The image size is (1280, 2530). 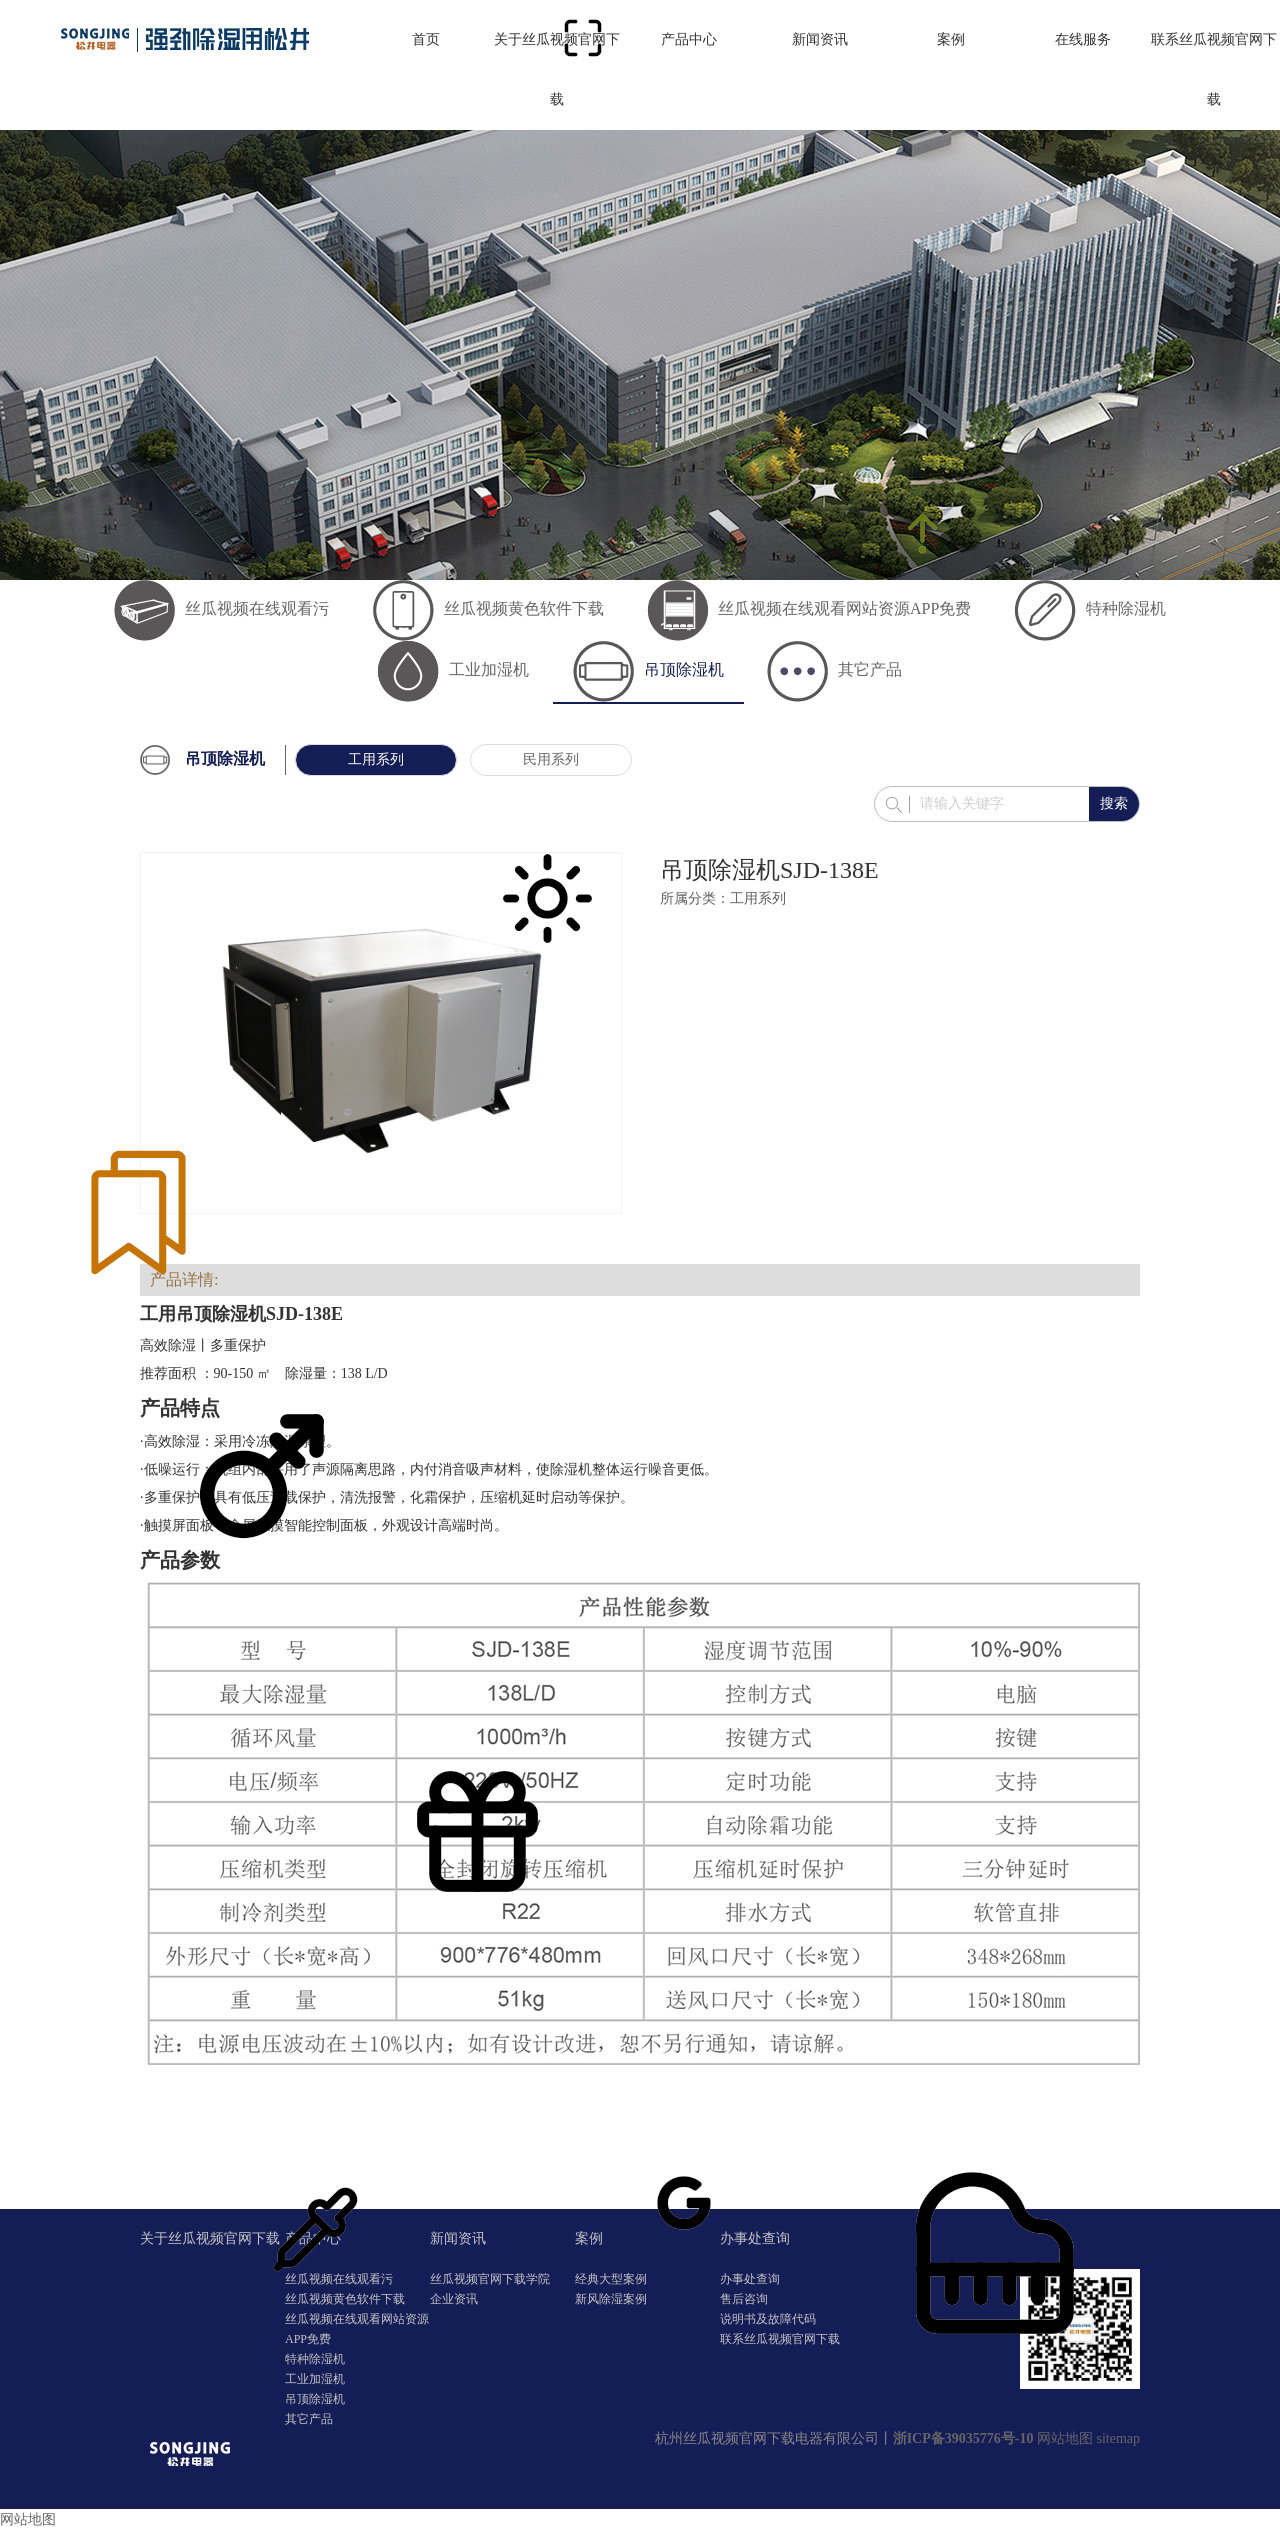 What do you see at coordinates (138, 1212) in the screenshot?
I see `view your saved bookmarks` at bounding box center [138, 1212].